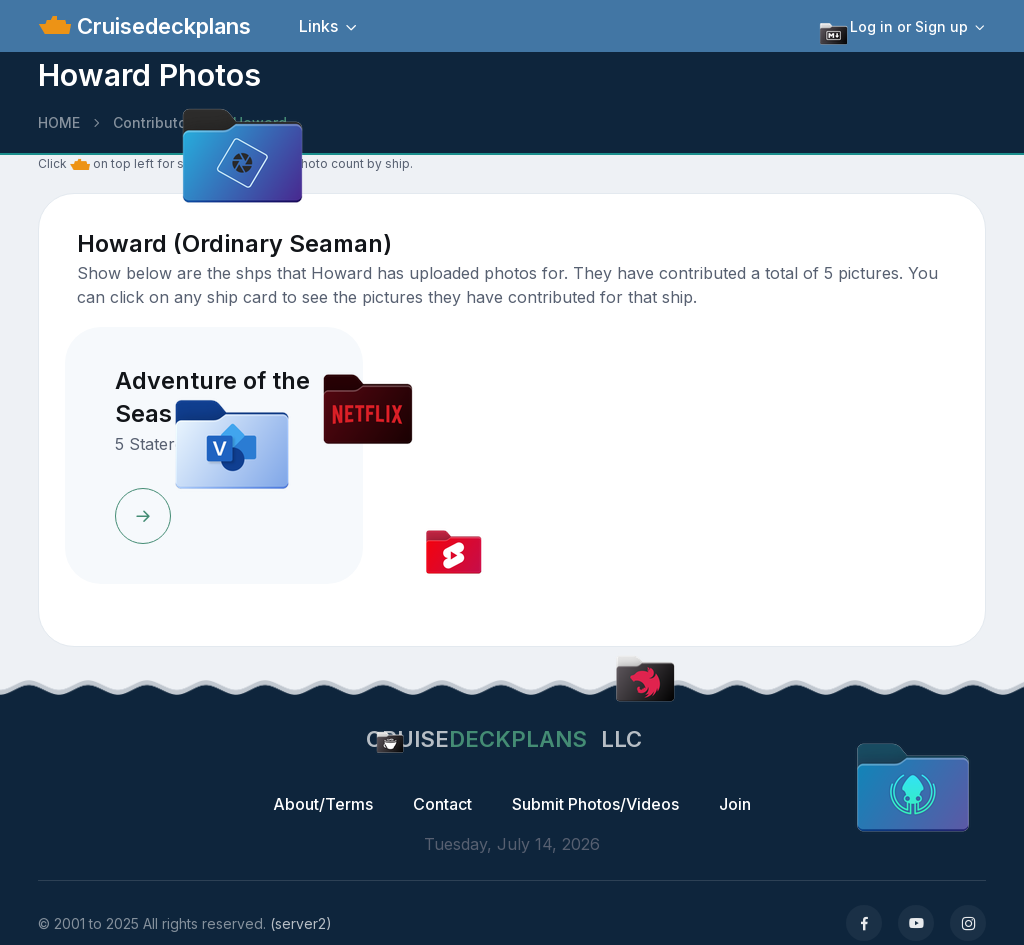 This screenshot has height=945, width=1024. What do you see at coordinates (645, 680) in the screenshot?
I see `open NestJS project folder` at bounding box center [645, 680].